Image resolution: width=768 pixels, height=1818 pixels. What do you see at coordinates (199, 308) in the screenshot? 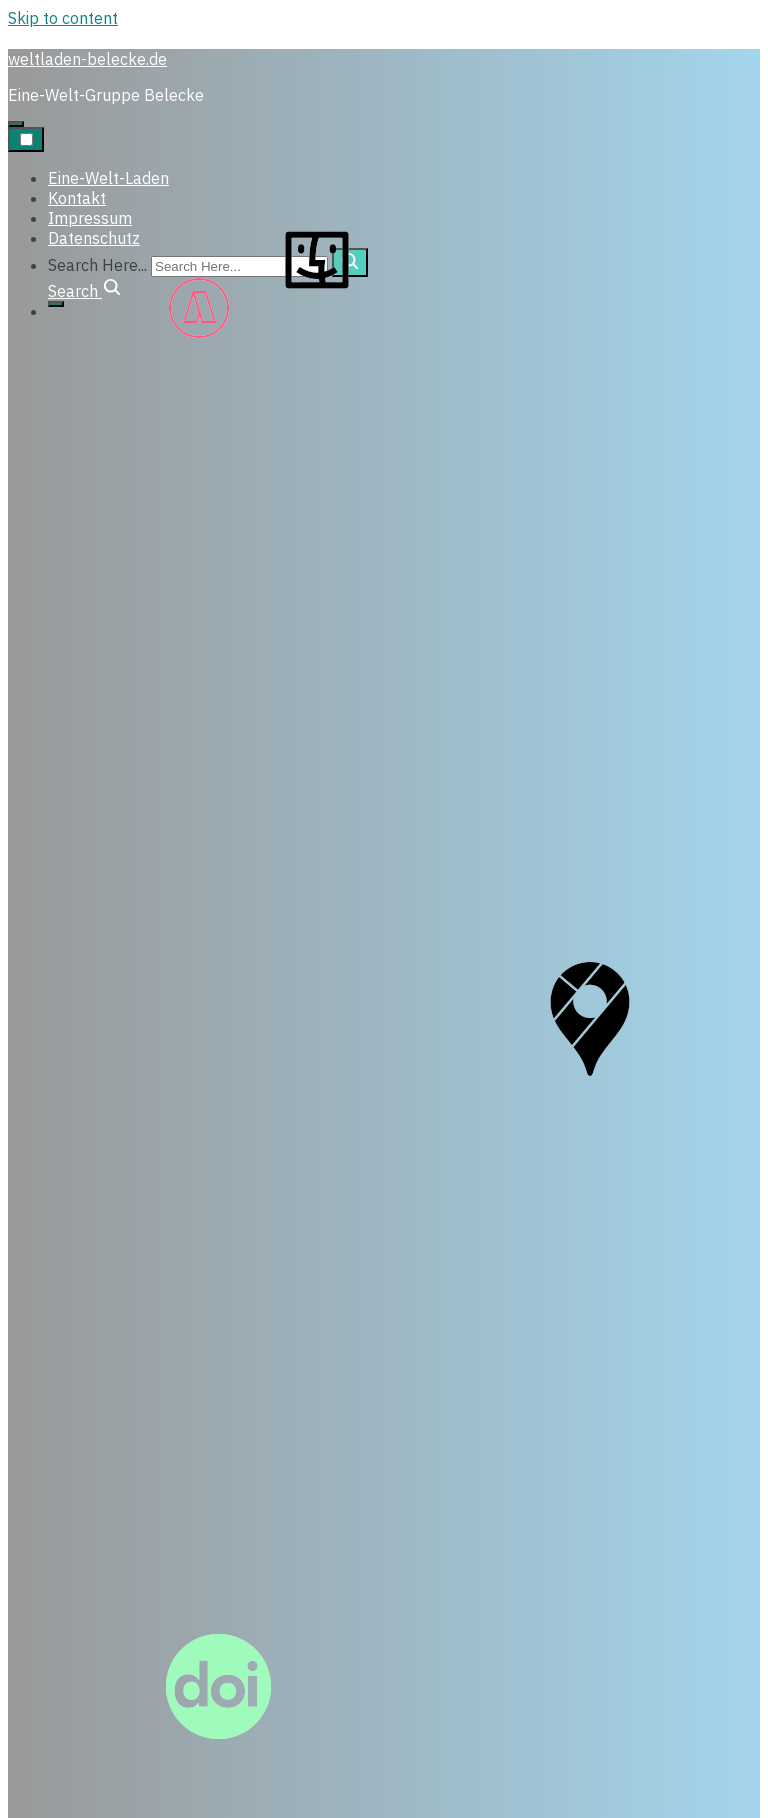
I see `open akiflow productivity app` at bounding box center [199, 308].